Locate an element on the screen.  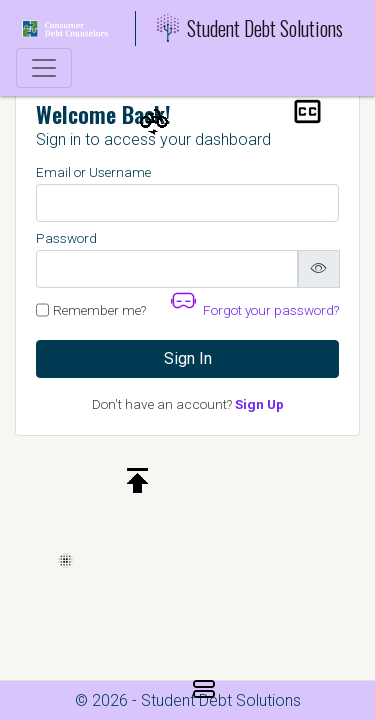
enable closed captions for video content is located at coordinates (307, 111).